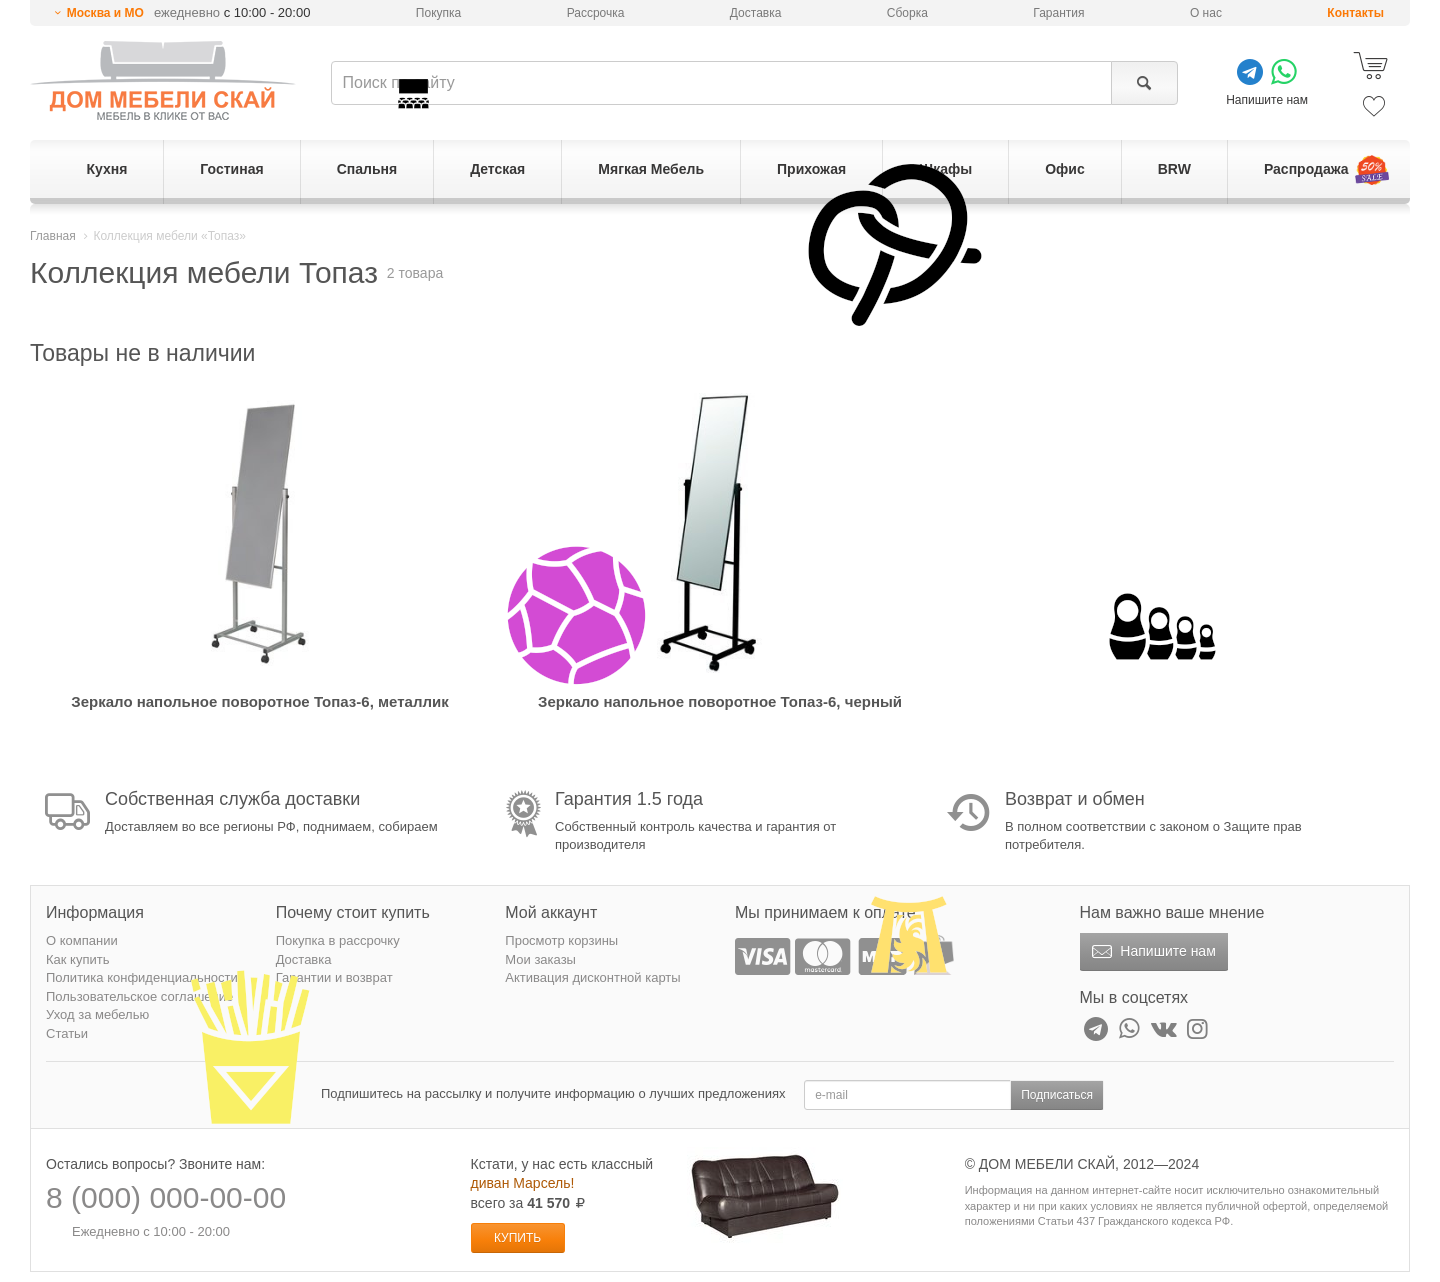 This screenshot has width=1440, height=1282. What do you see at coordinates (251, 1048) in the screenshot?
I see `browse fast food or snack options` at bounding box center [251, 1048].